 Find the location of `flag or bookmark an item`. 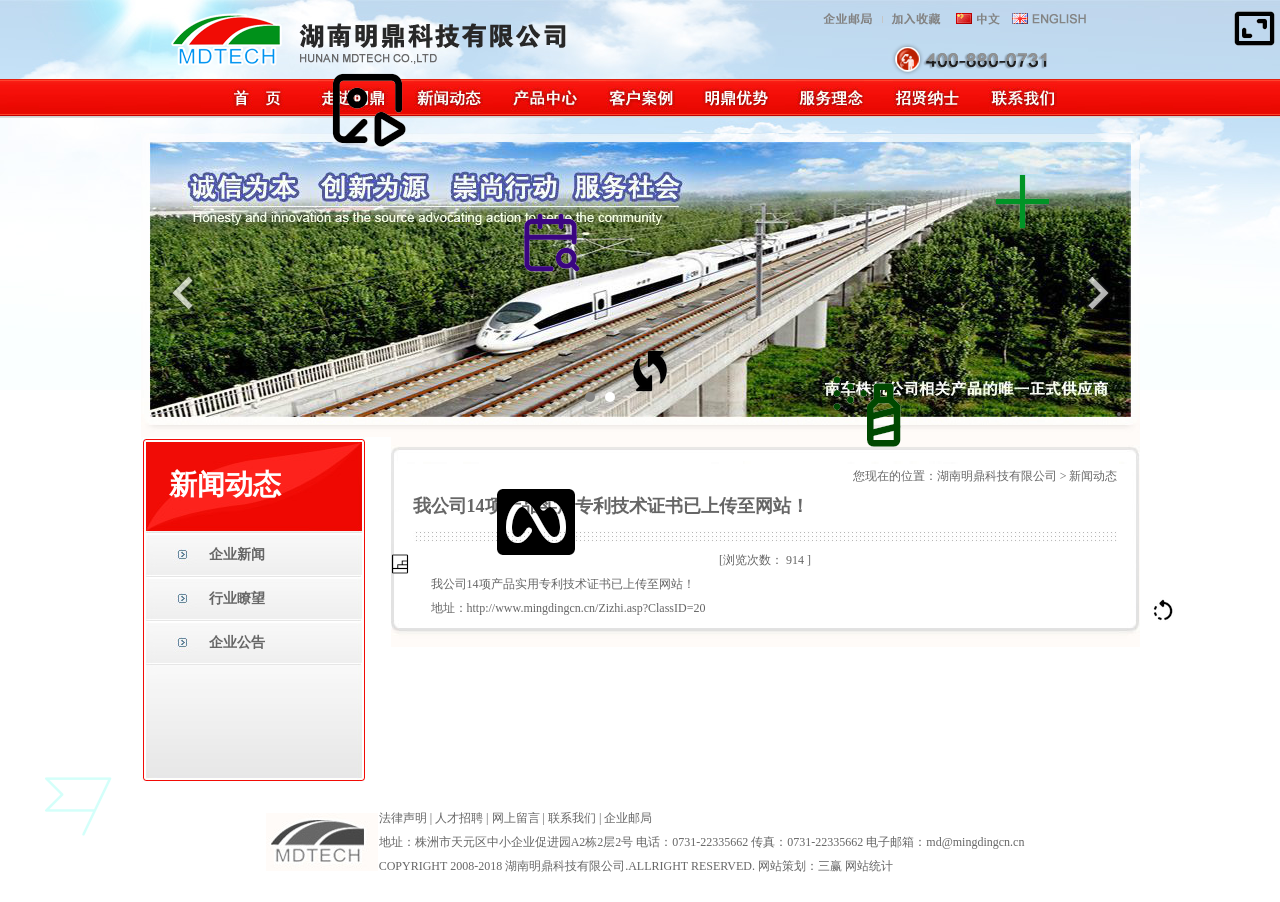

flag or bookmark an item is located at coordinates (75, 802).